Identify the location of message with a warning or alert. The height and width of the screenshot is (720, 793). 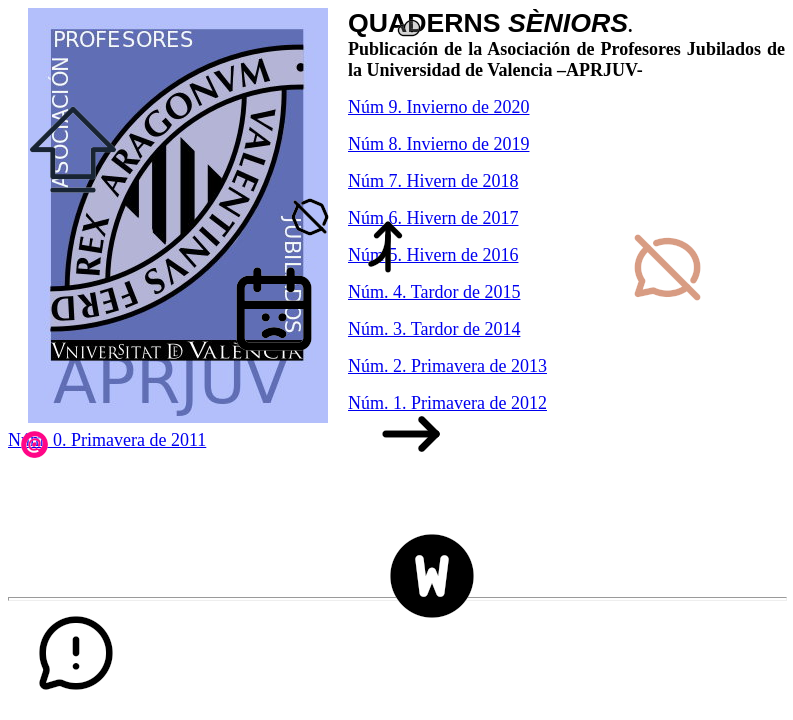
(76, 653).